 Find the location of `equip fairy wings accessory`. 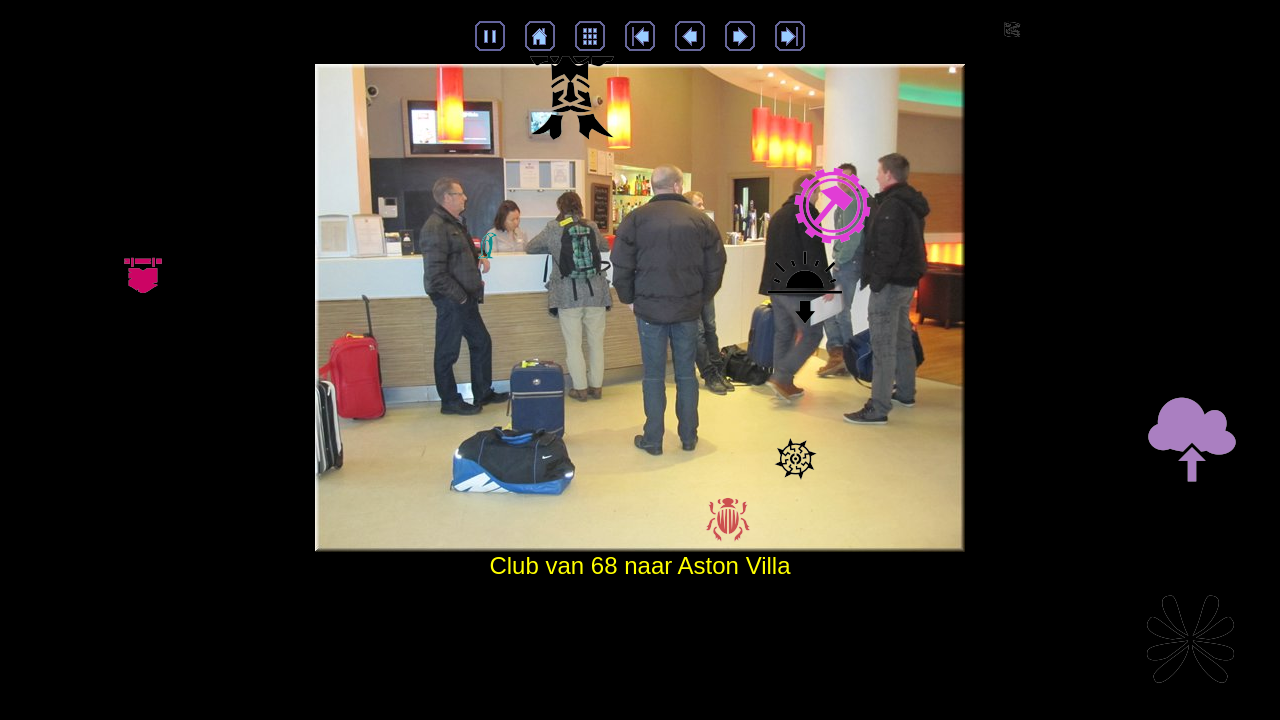

equip fairy wings accessory is located at coordinates (1190, 638).